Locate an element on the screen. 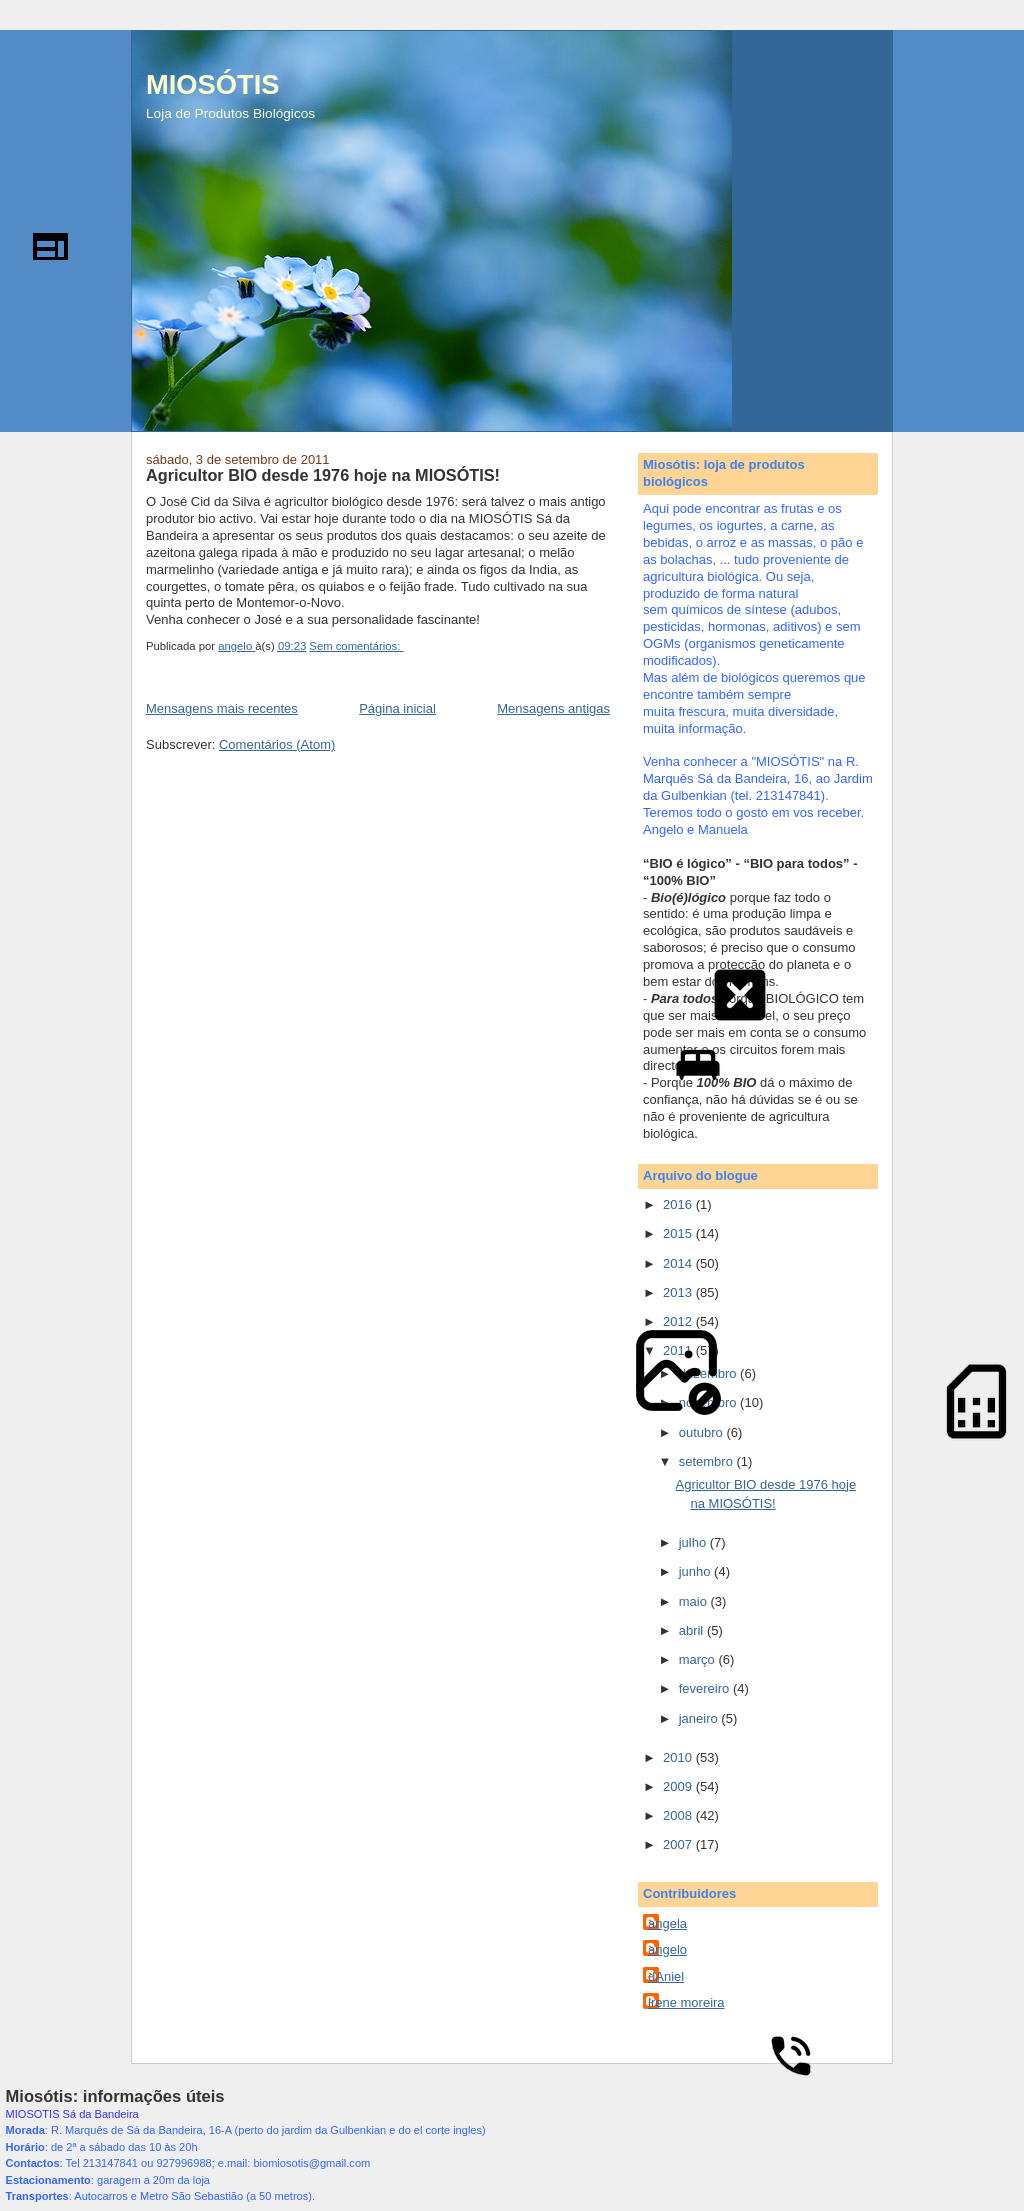 Image resolution: width=1024 pixels, height=2211 pixels. view hotel room or accommodation options is located at coordinates (698, 1065).